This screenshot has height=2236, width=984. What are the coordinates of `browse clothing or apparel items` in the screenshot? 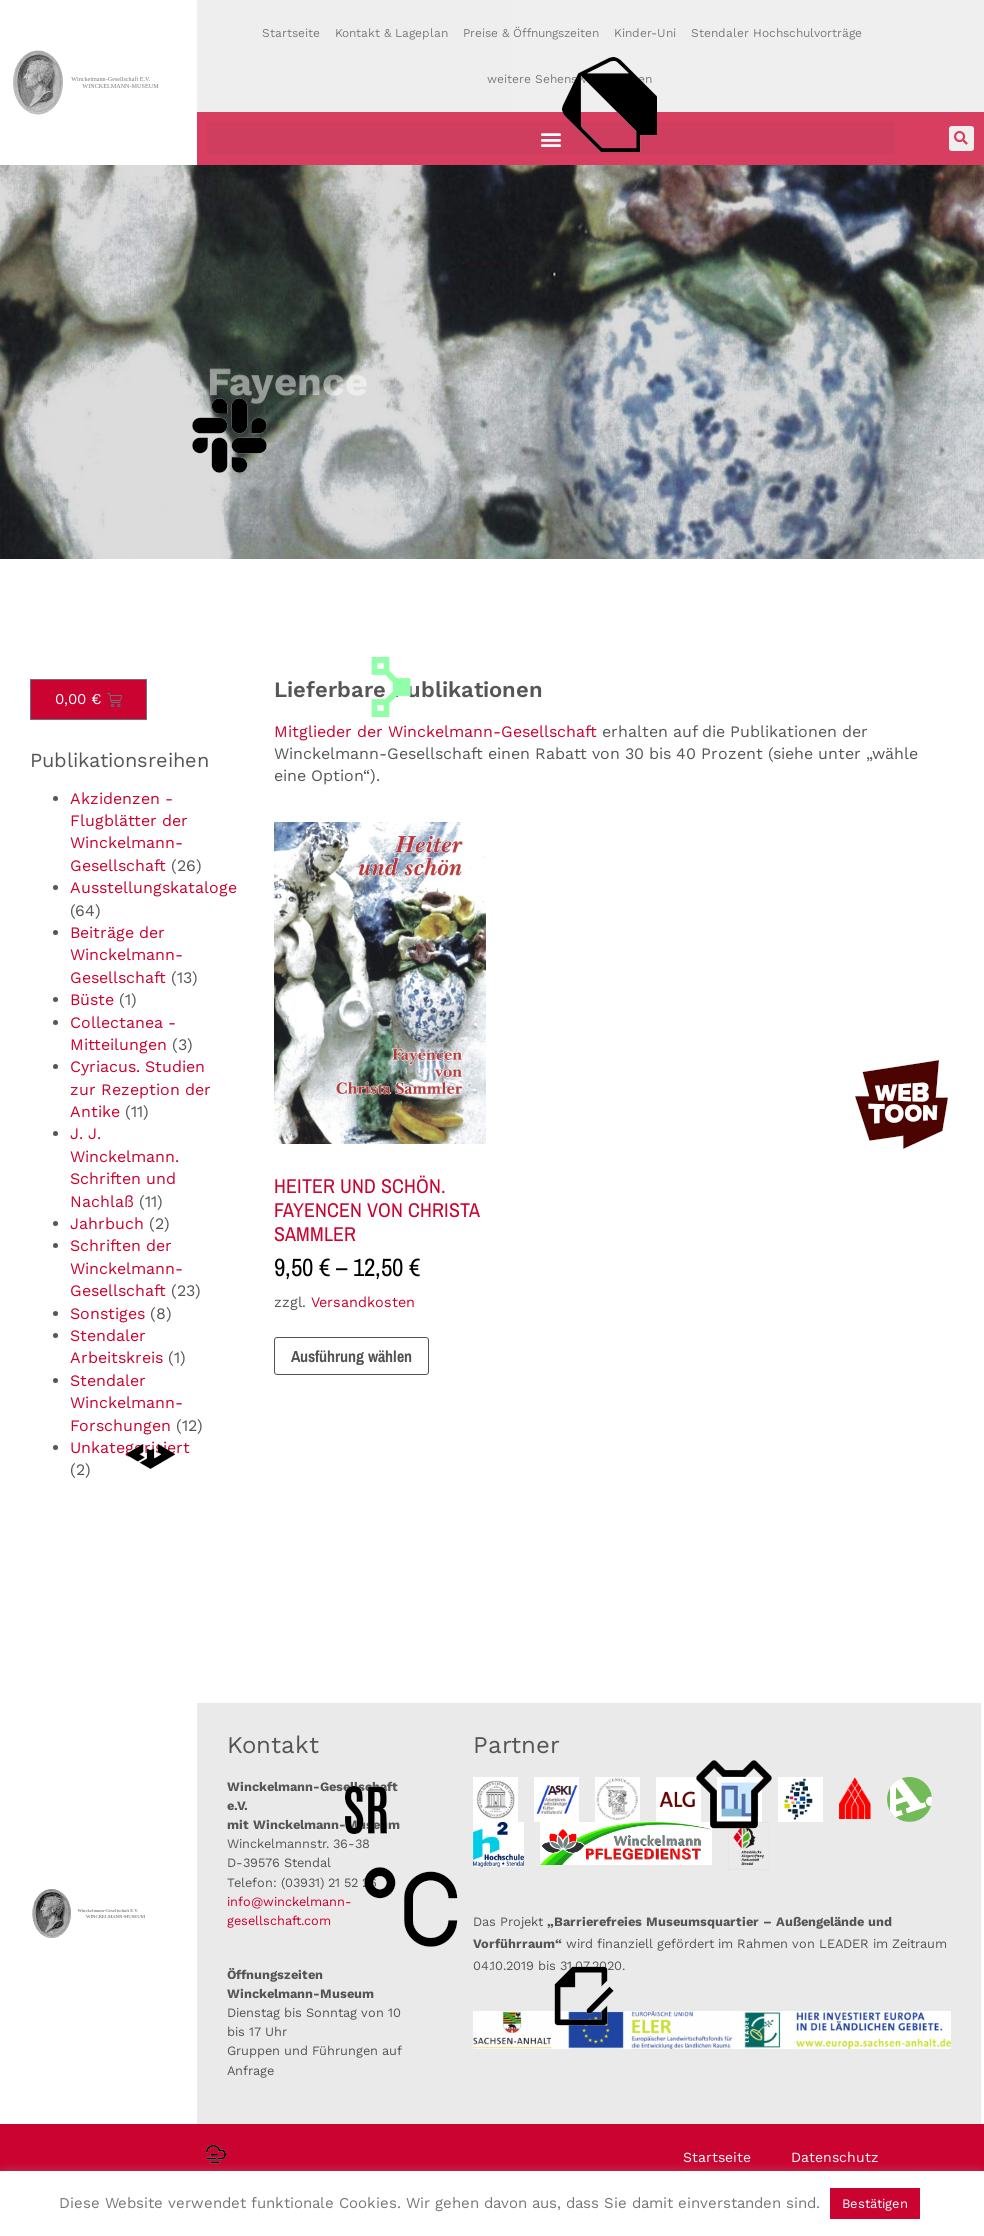 It's located at (734, 1794).